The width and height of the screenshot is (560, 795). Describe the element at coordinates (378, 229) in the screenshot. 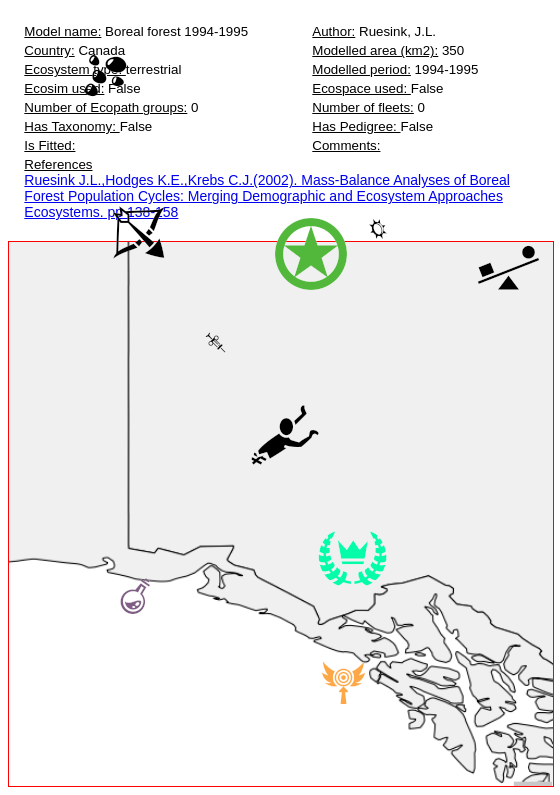

I see `equip a spiked collar accessory to your pet or character` at that location.